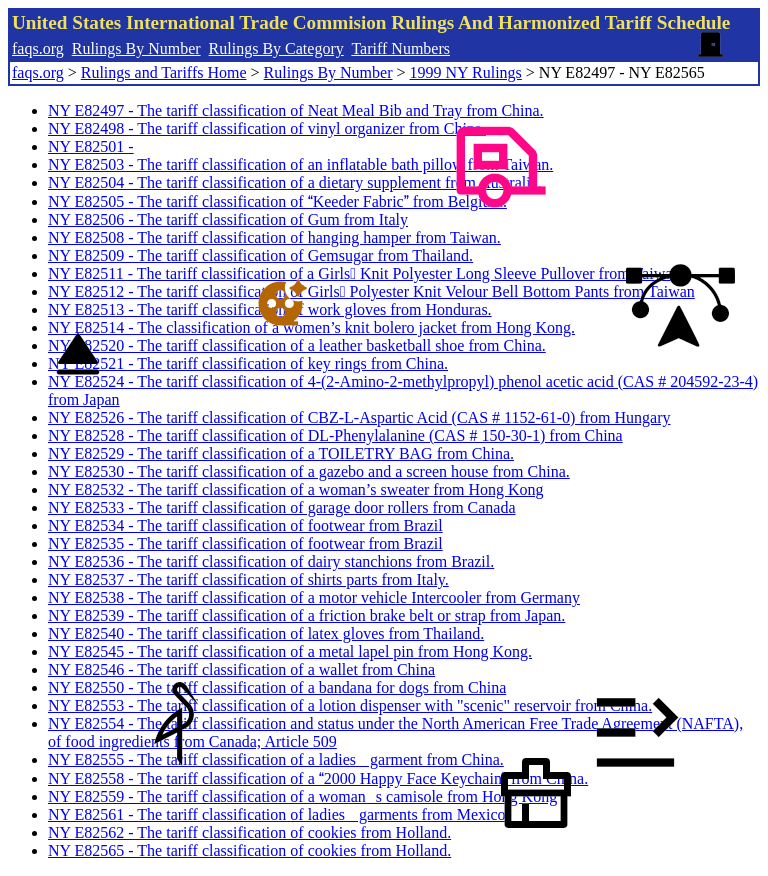  I want to click on minio object storage service logo, so click(176, 724).